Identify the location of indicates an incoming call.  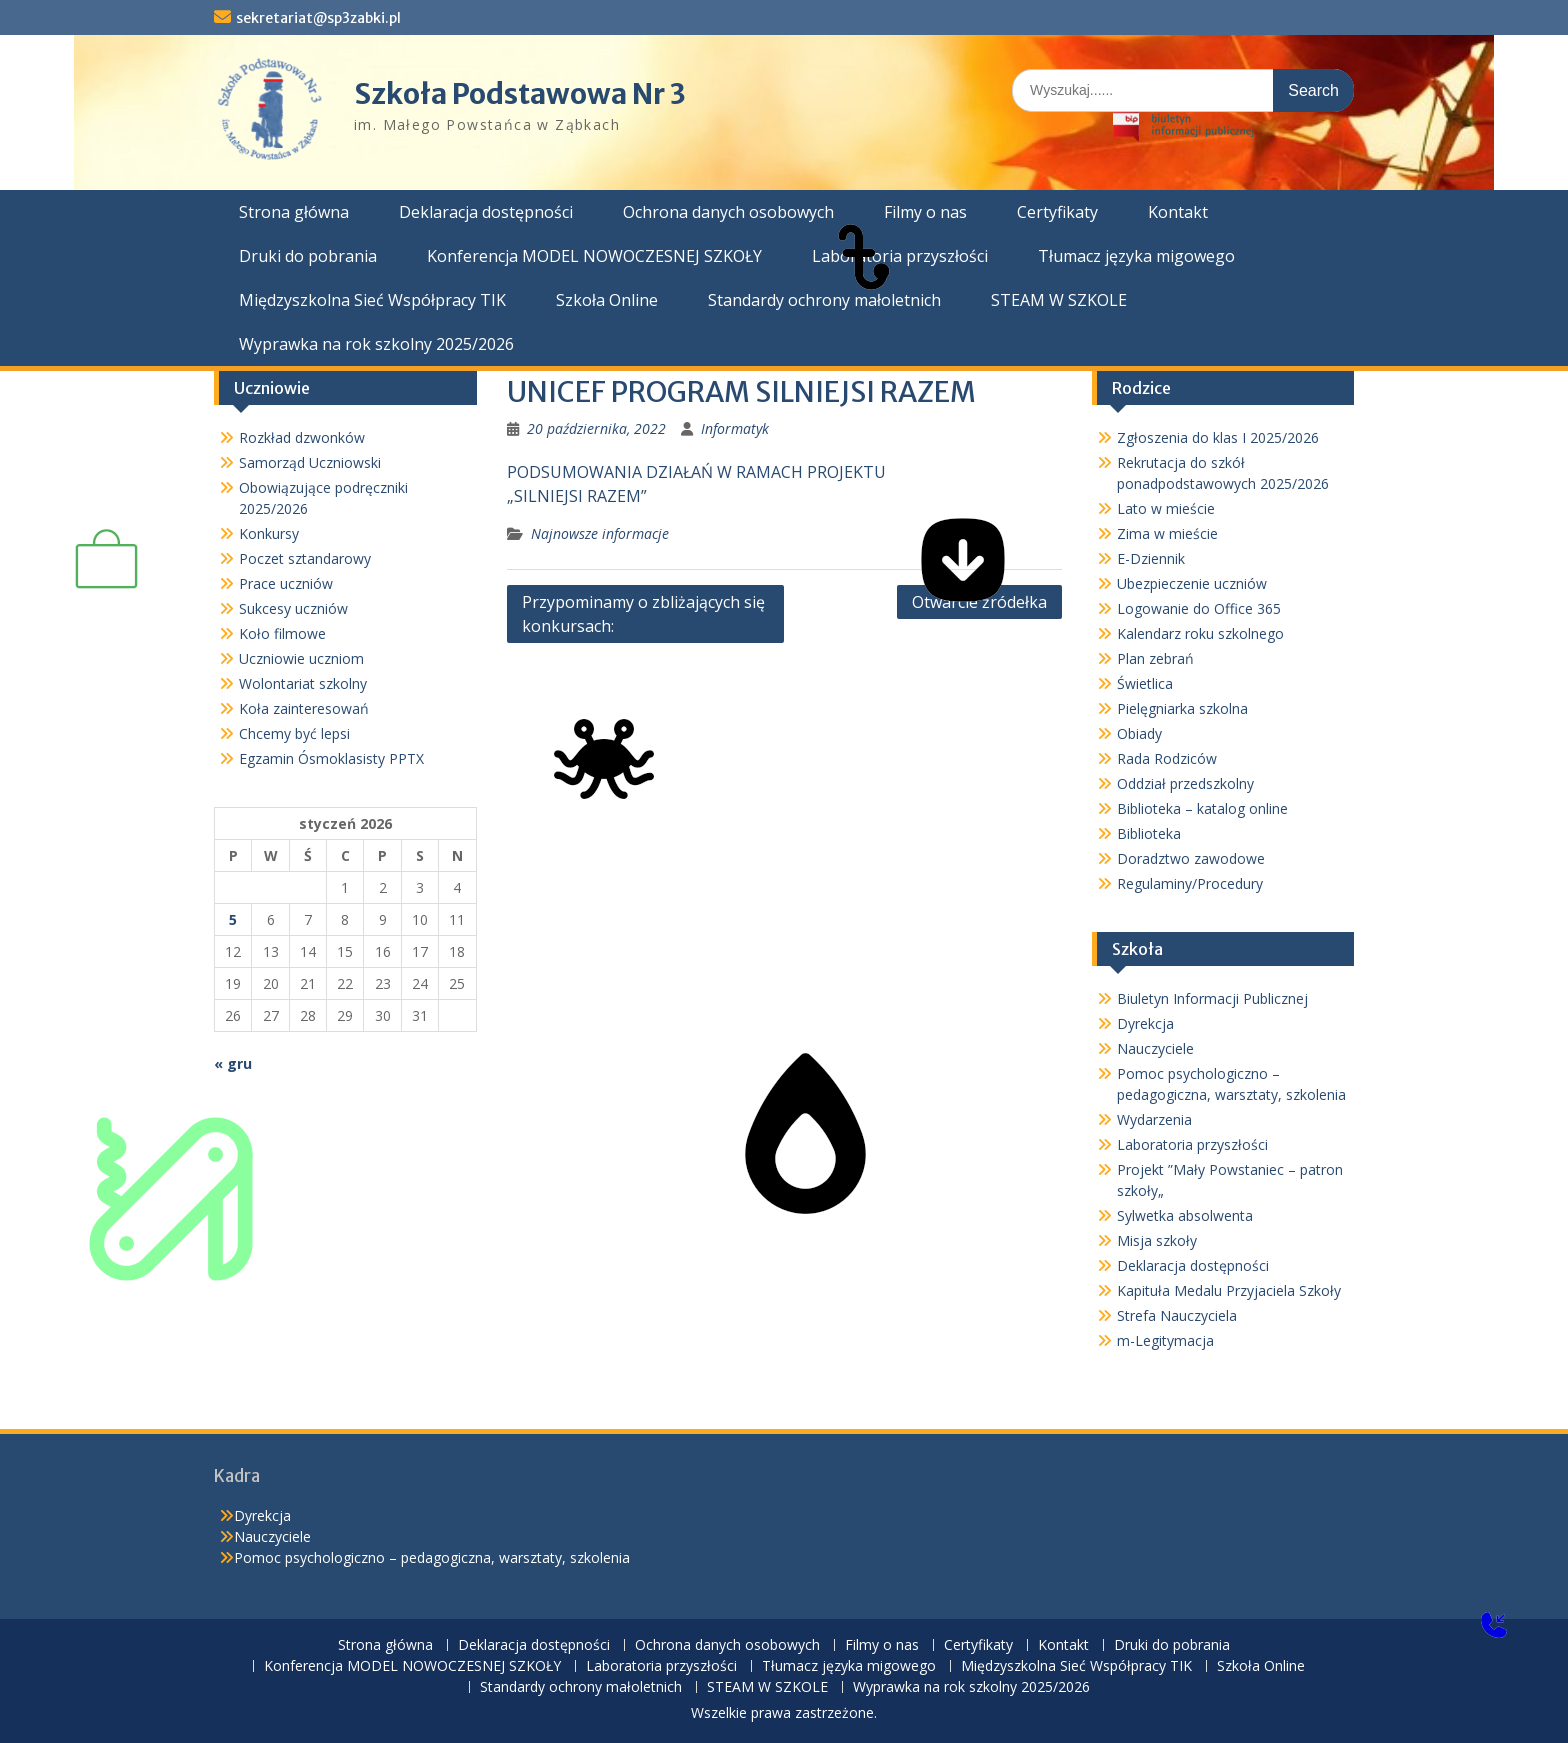
(1494, 1624).